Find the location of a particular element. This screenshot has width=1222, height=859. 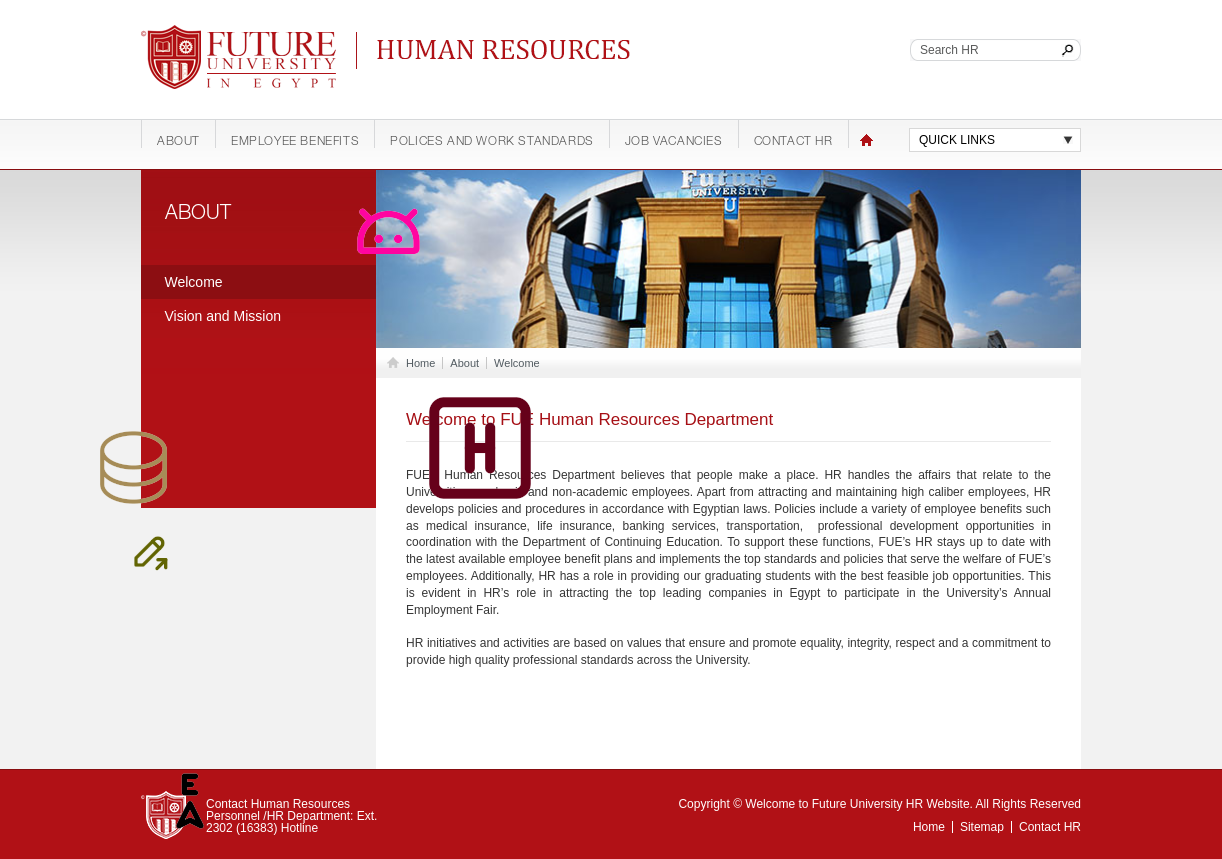

navigate east direction is located at coordinates (190, 801).